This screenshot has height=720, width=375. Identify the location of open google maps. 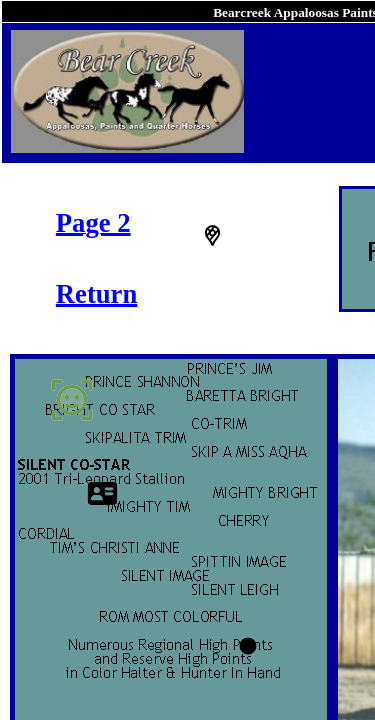
(212, 235).